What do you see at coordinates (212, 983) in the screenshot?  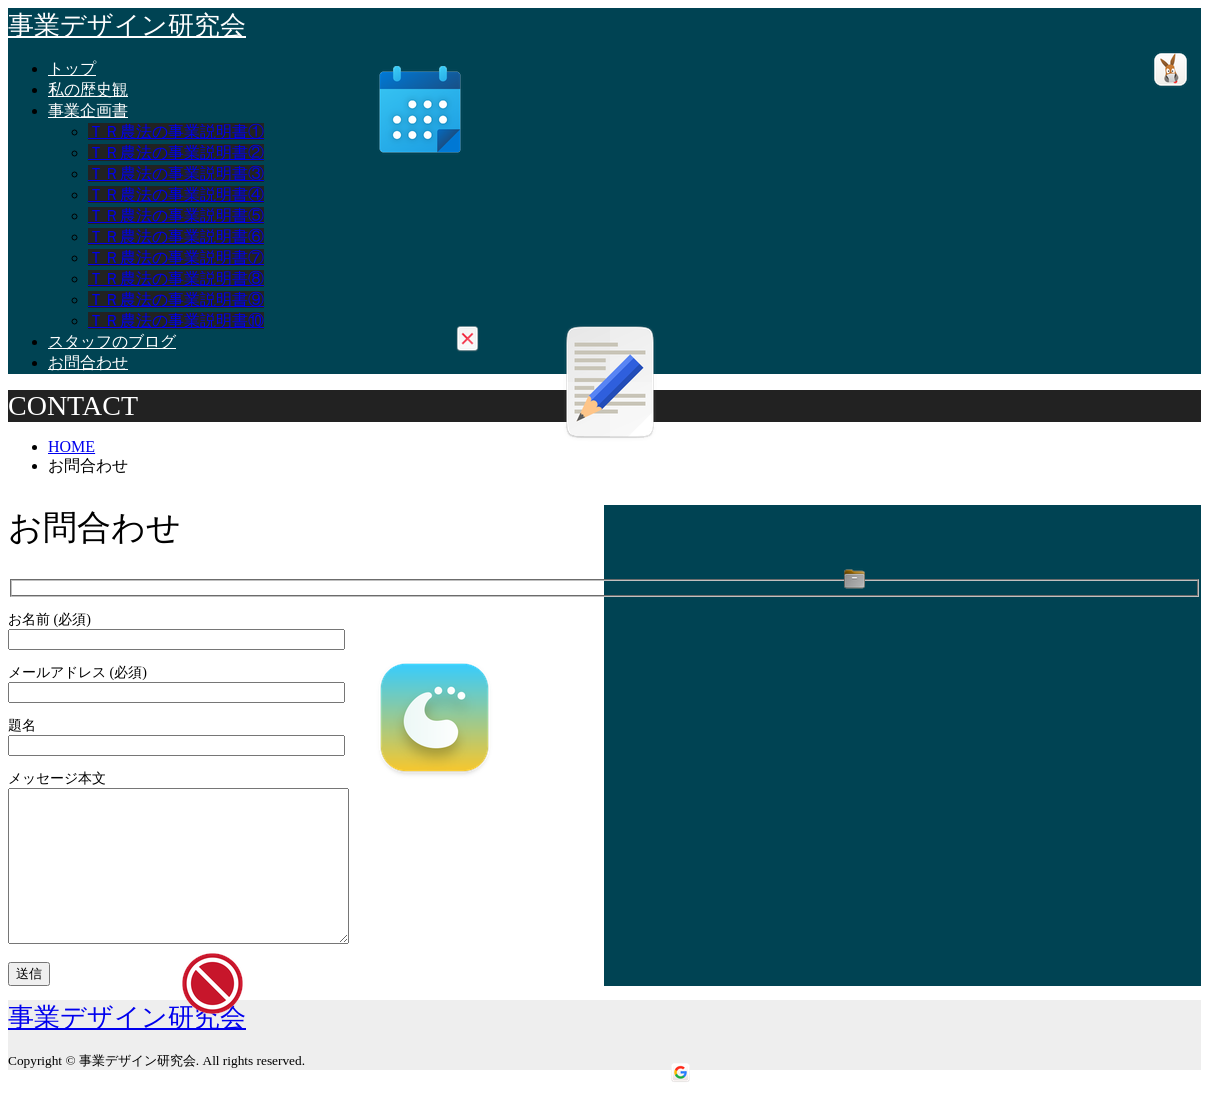 I see `delete selected item` at bounding box center [212, 983].